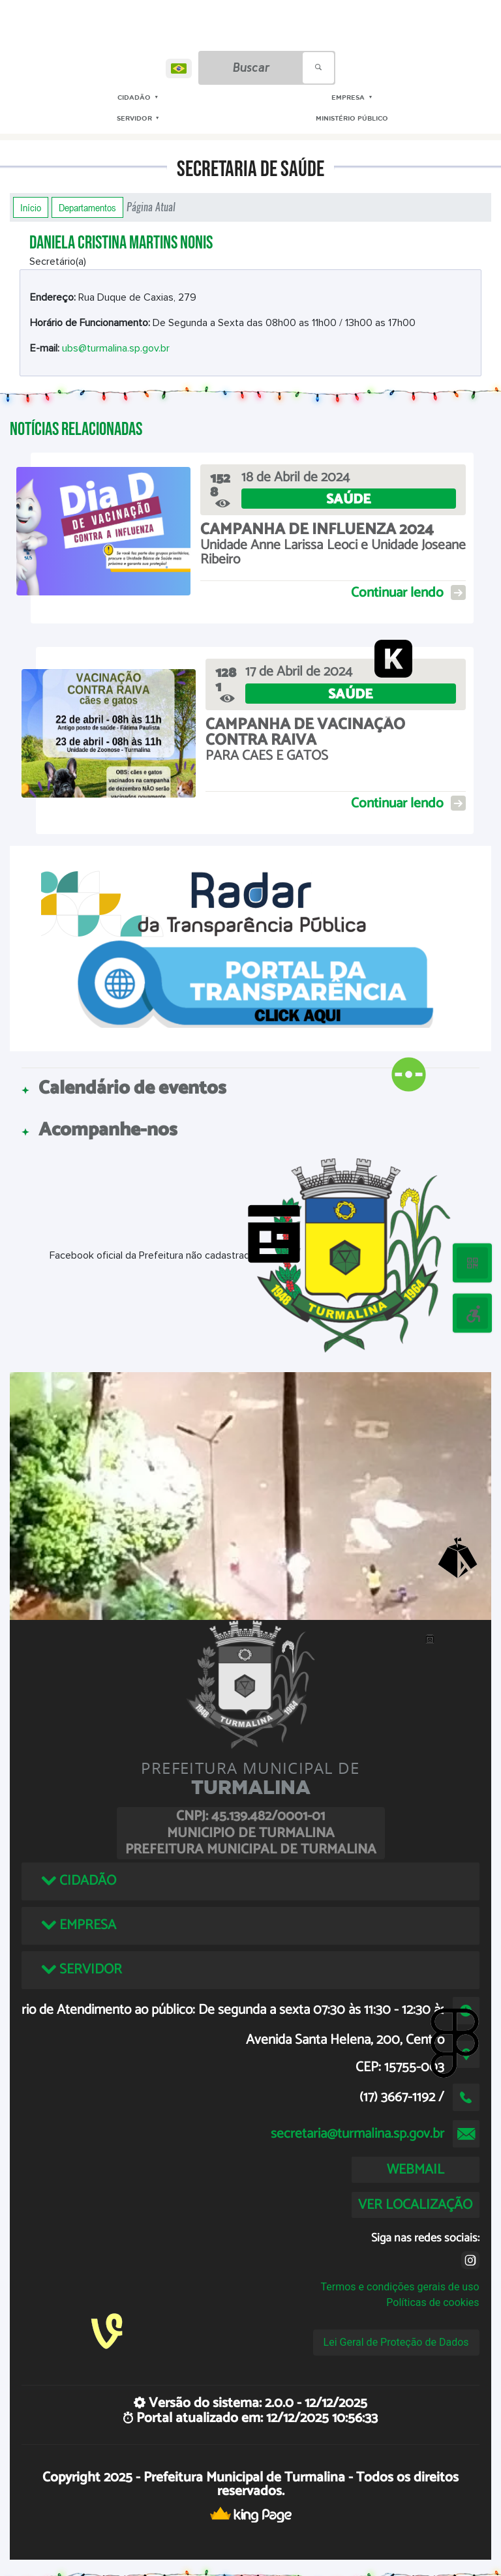 The height and width of the screenshot is (2576, 501). I want to click on keystone CMS logo, so click(393, 659).